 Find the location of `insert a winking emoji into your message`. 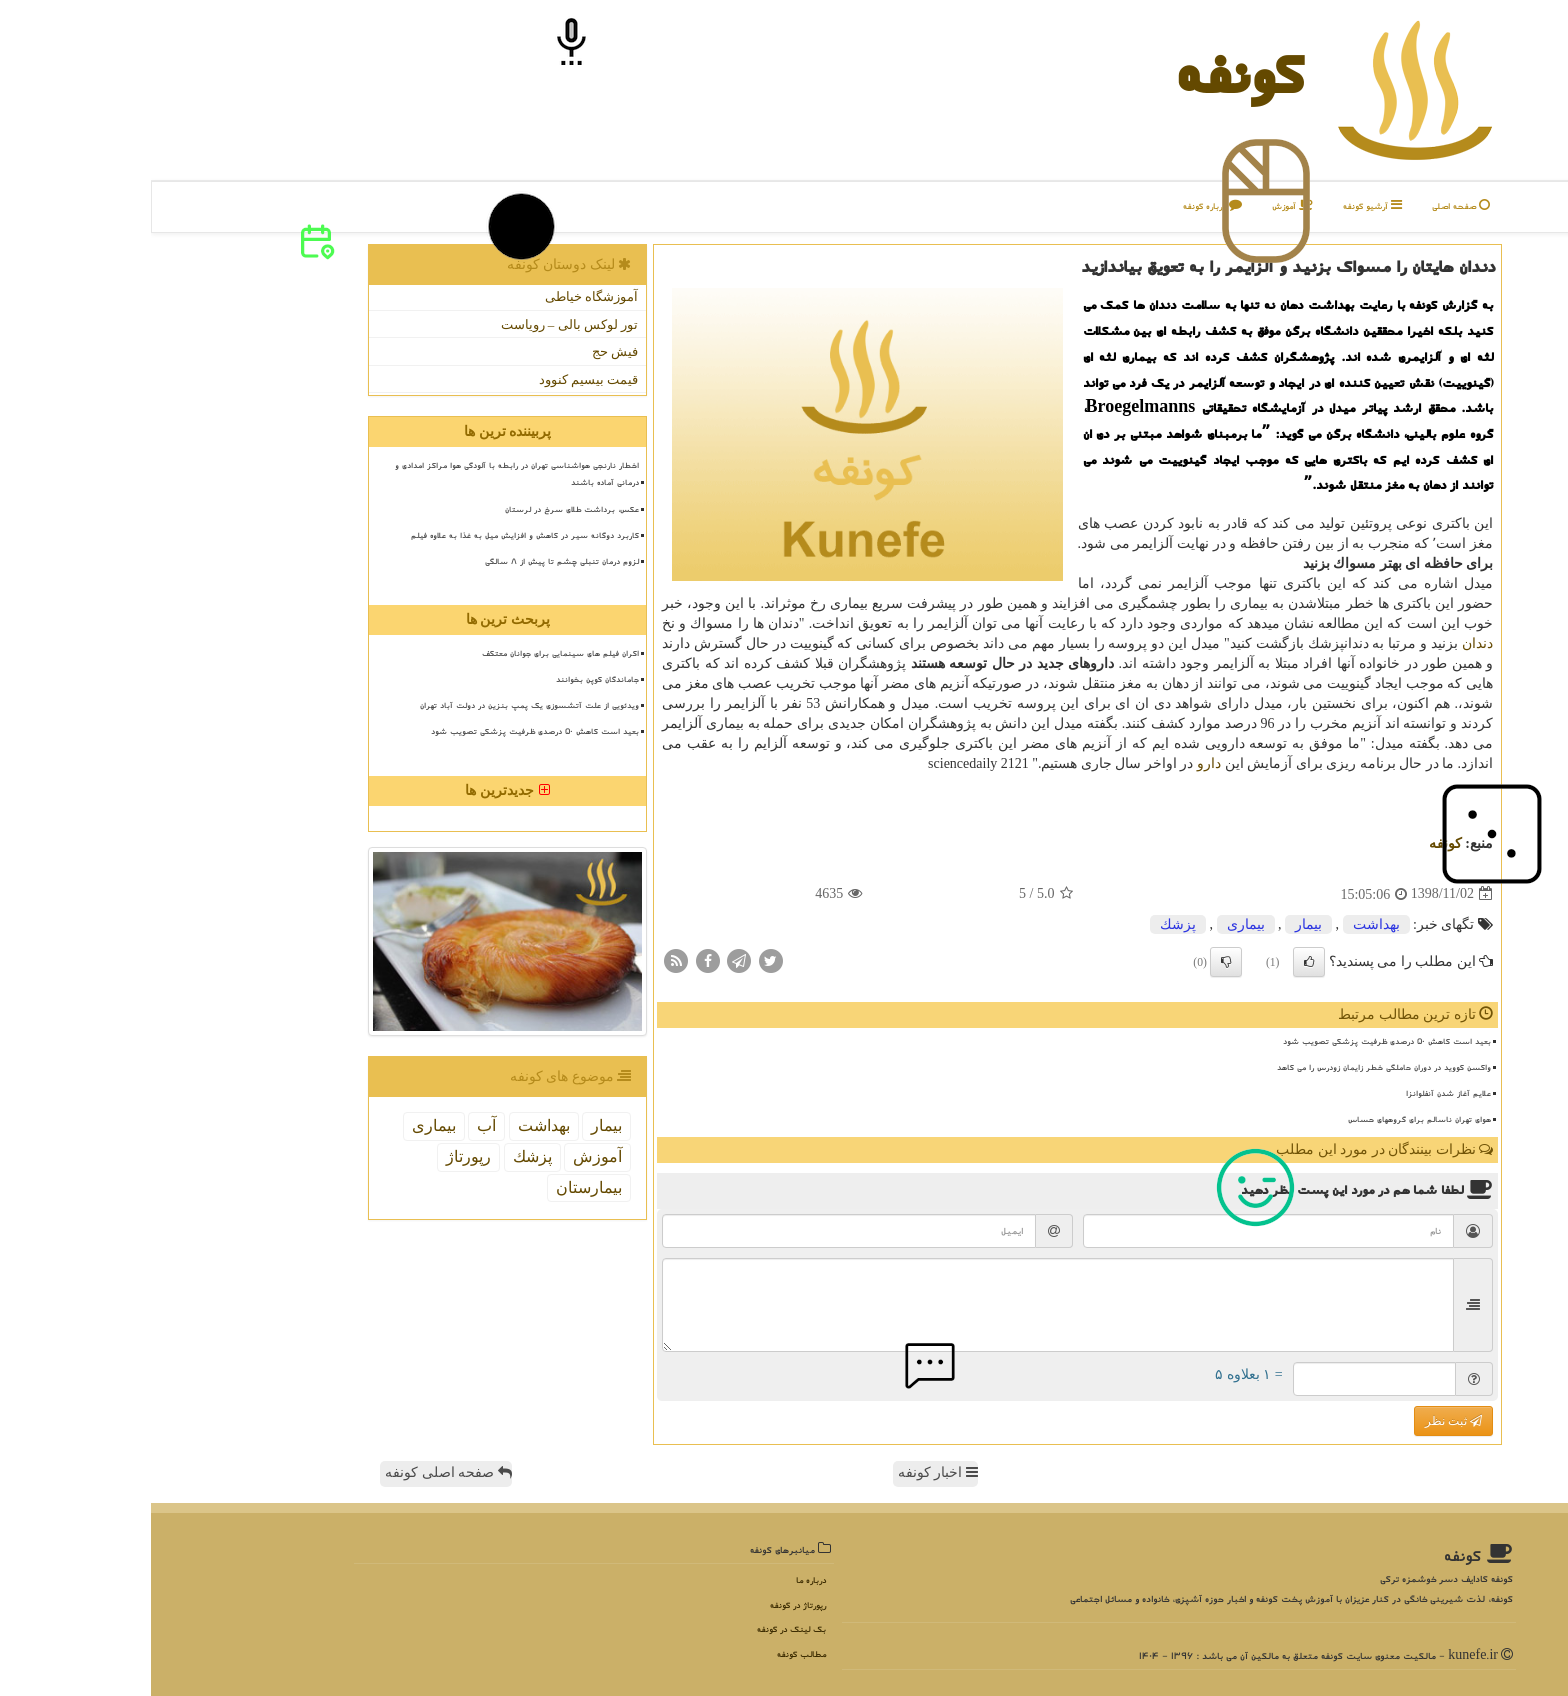

insert a winking emoji into your message is located at coordinates (1255, 1187).